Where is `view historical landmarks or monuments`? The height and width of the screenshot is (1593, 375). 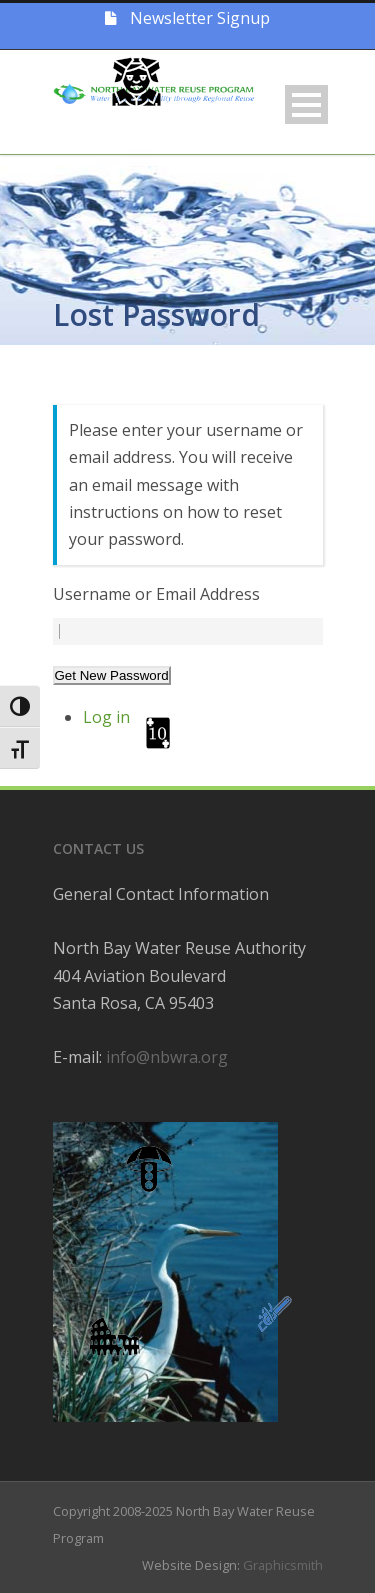
view historical landmarks or monuments is located at coordinates (114, 1336).